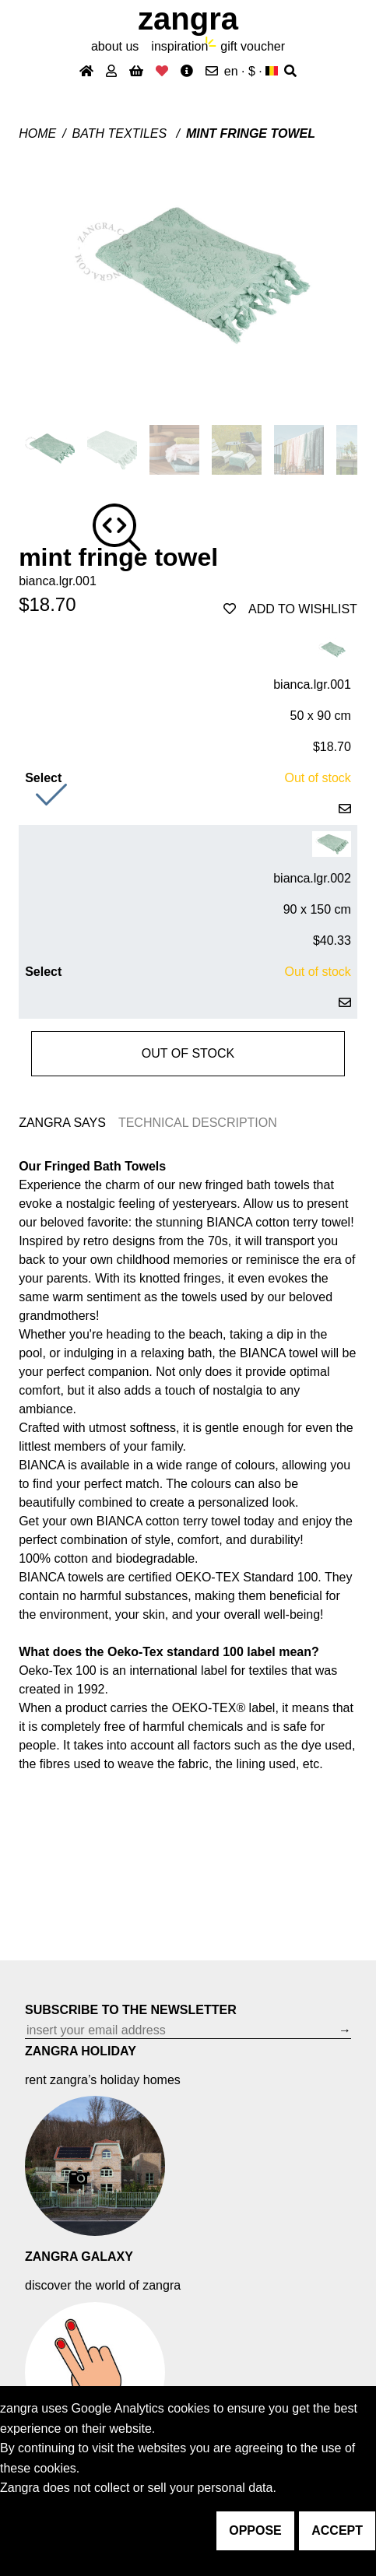  What do you see at coordinates (118, 528) in the screenshot?
I see `scan or analyze code for issues` at bounding box center [118, 528].